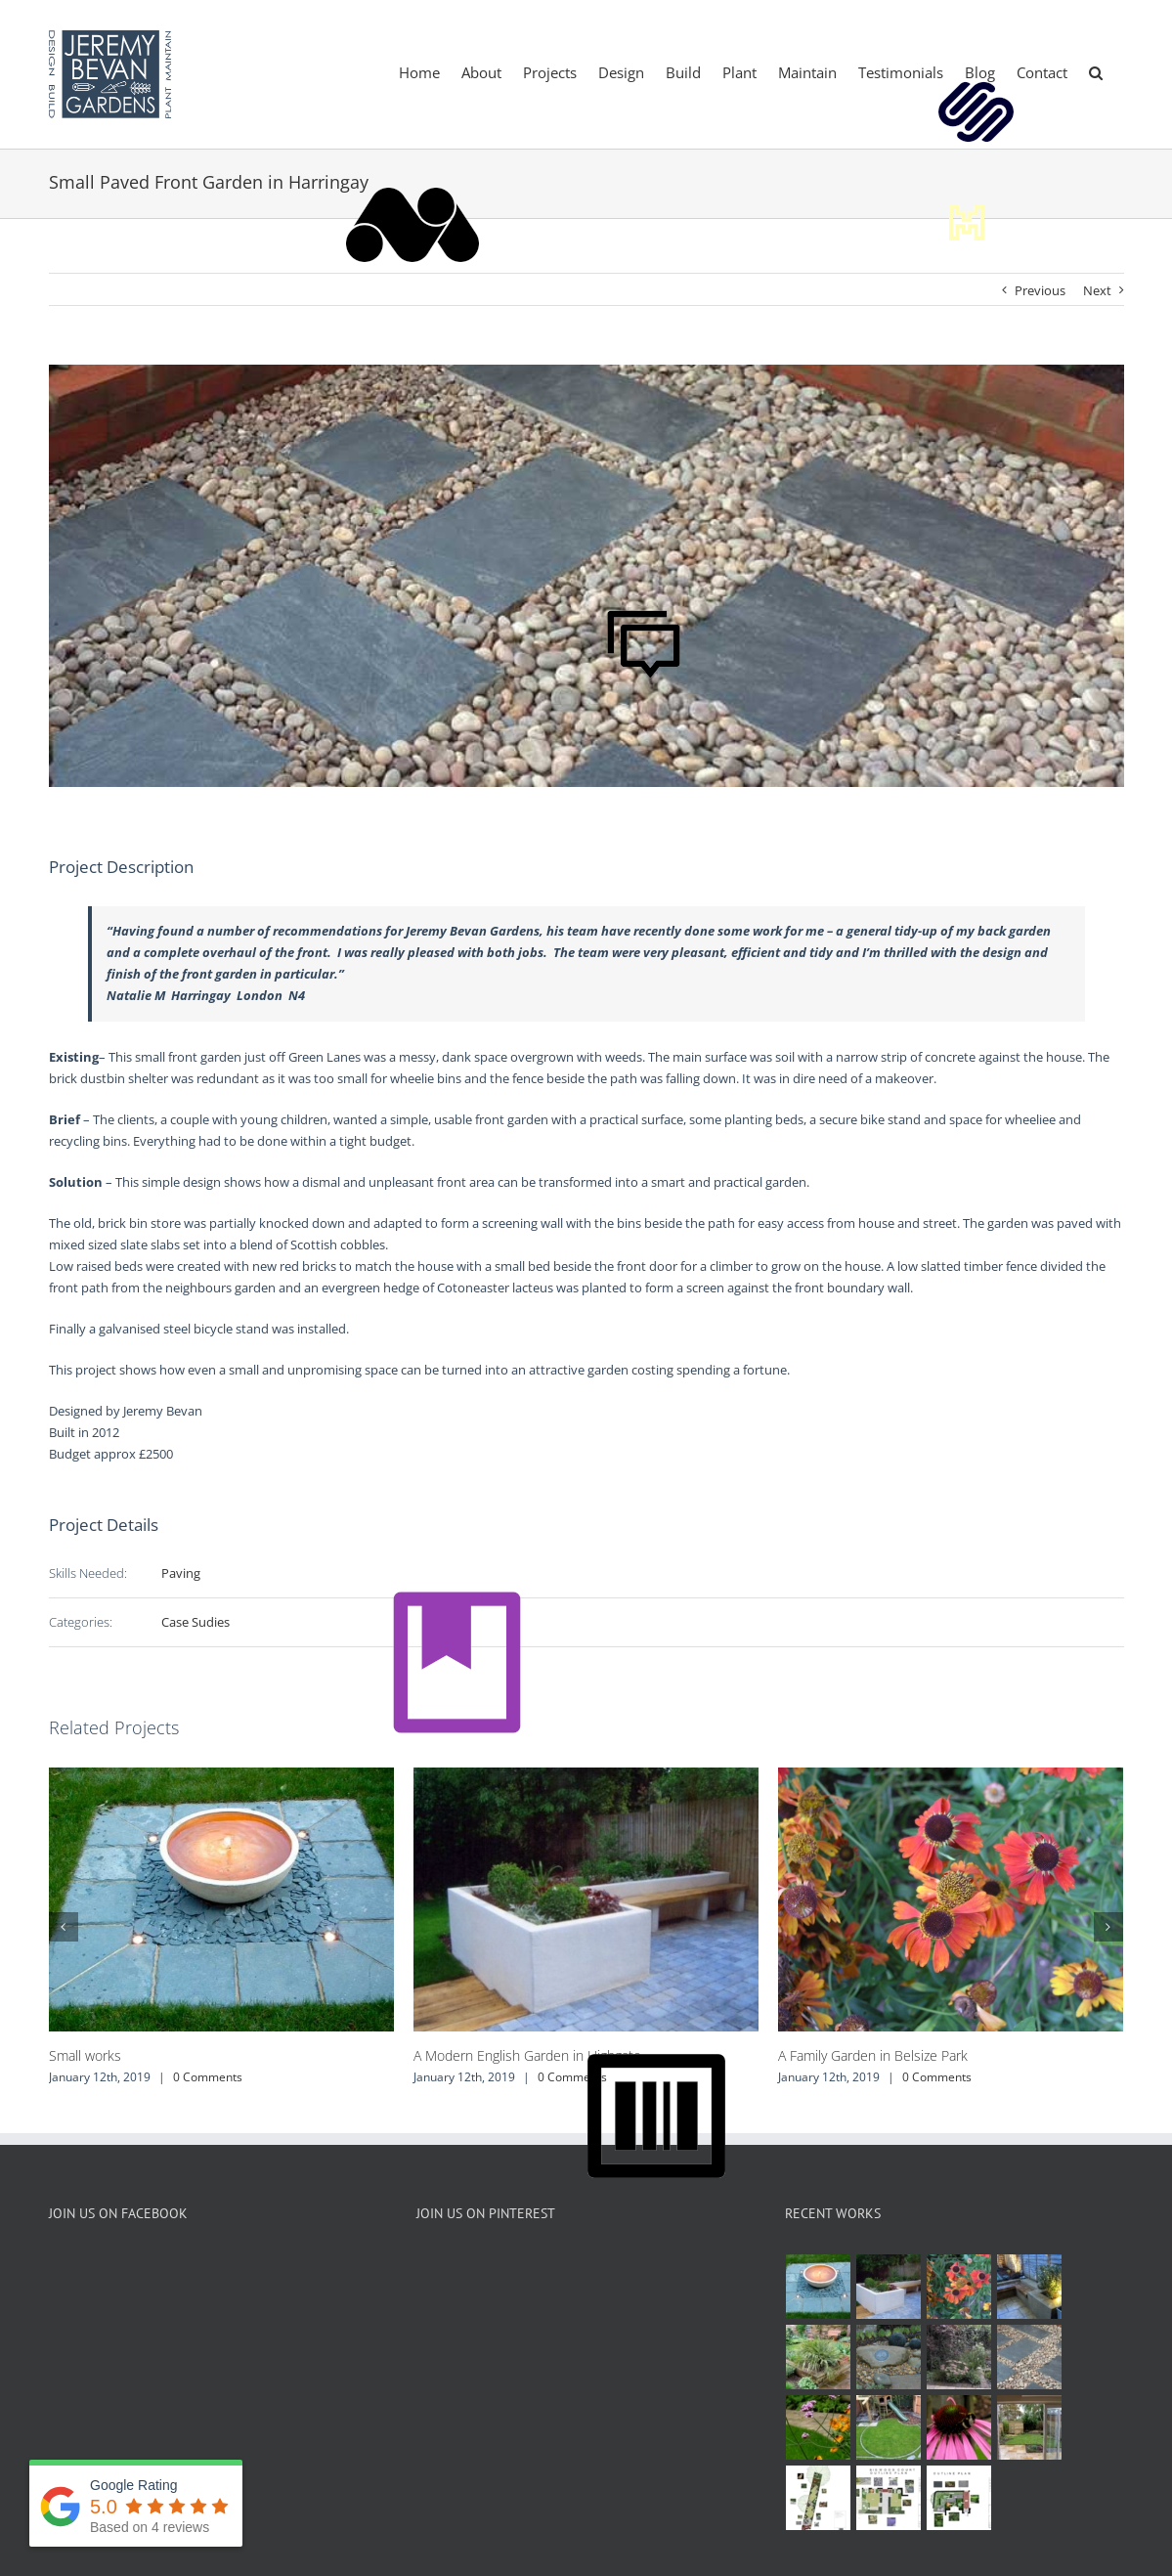 The height and width of the screenshot is (2576, 1172). What do you see at coordinates (967, 223) in the screenshot?
I see `mixtral AI model logo` at bounding box center [967, 223].